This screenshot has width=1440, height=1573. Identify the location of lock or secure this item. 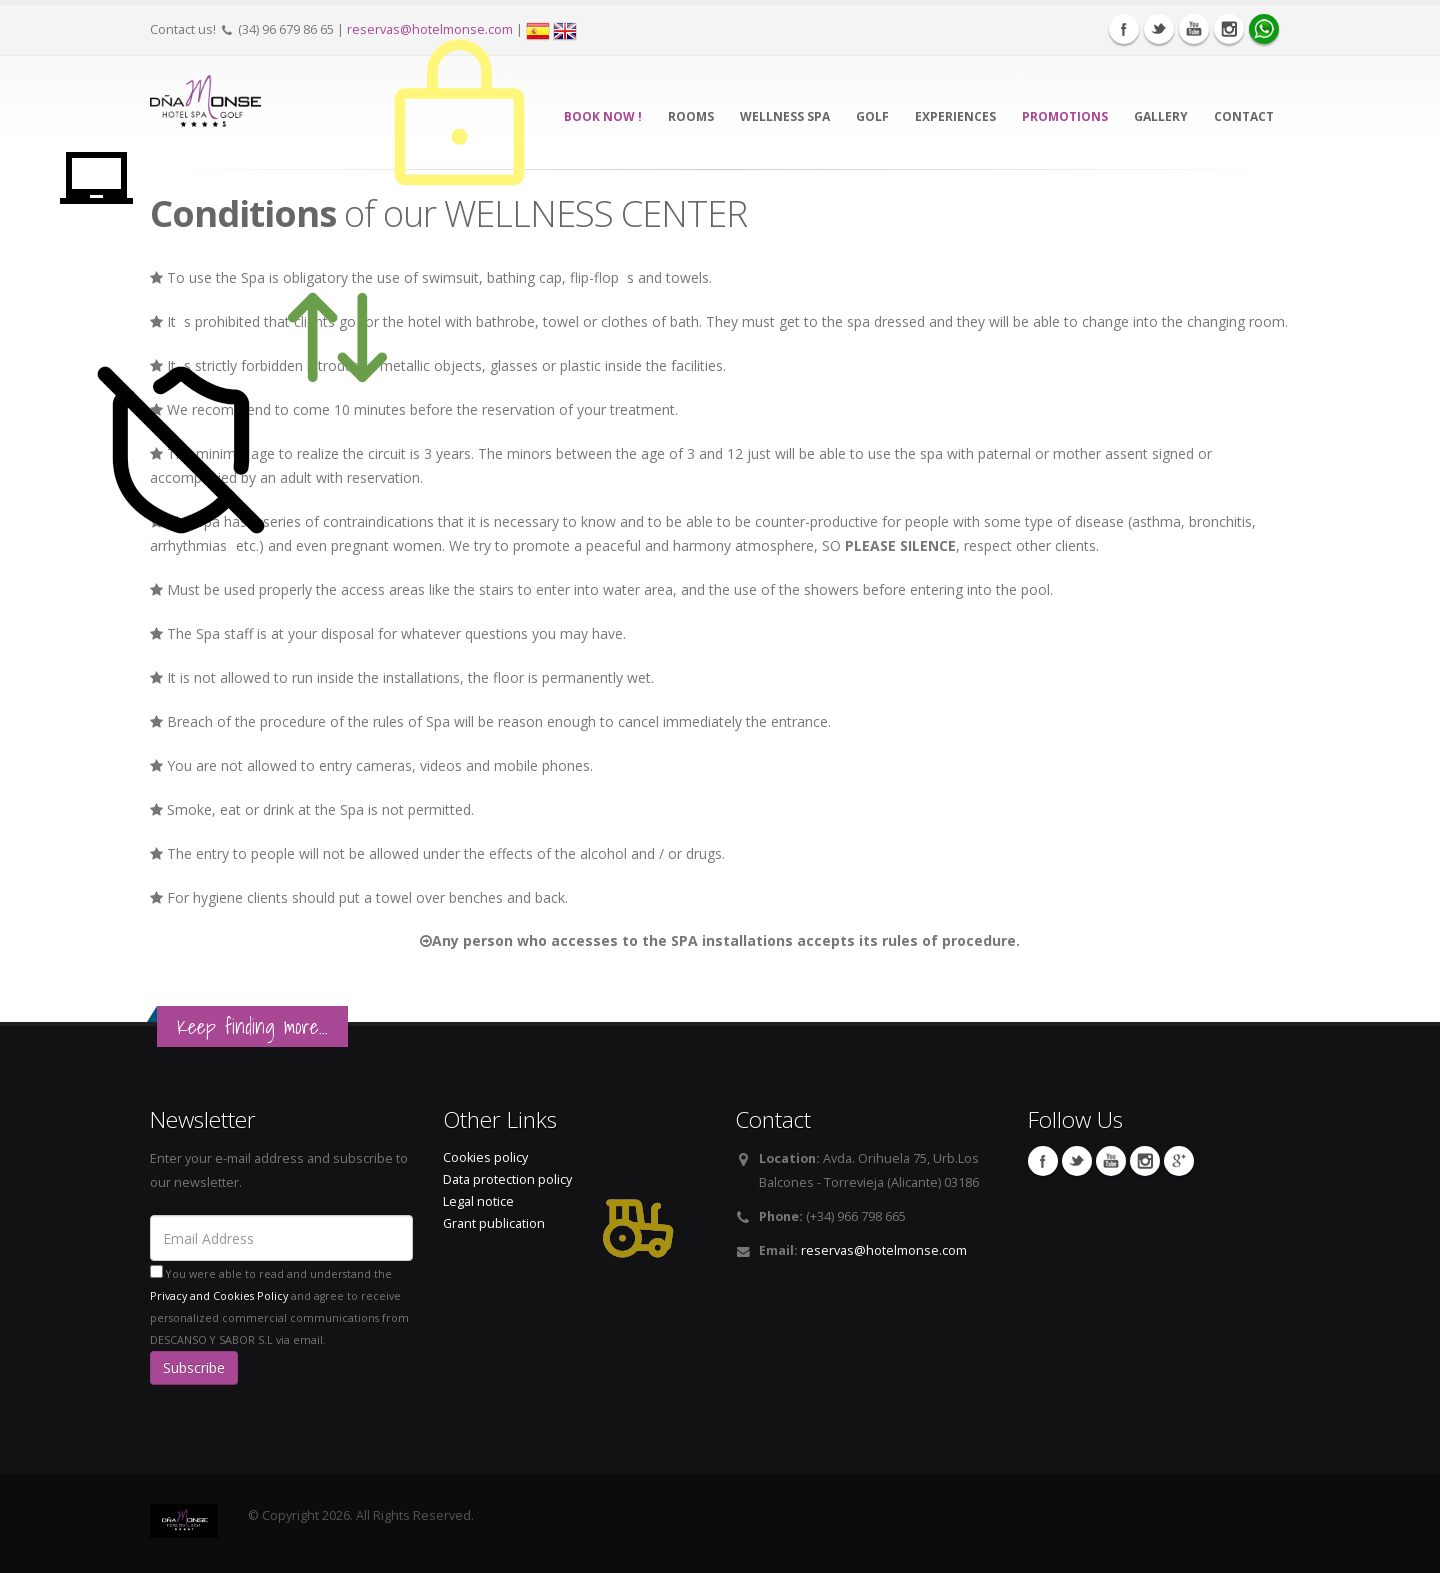
(459, 120).